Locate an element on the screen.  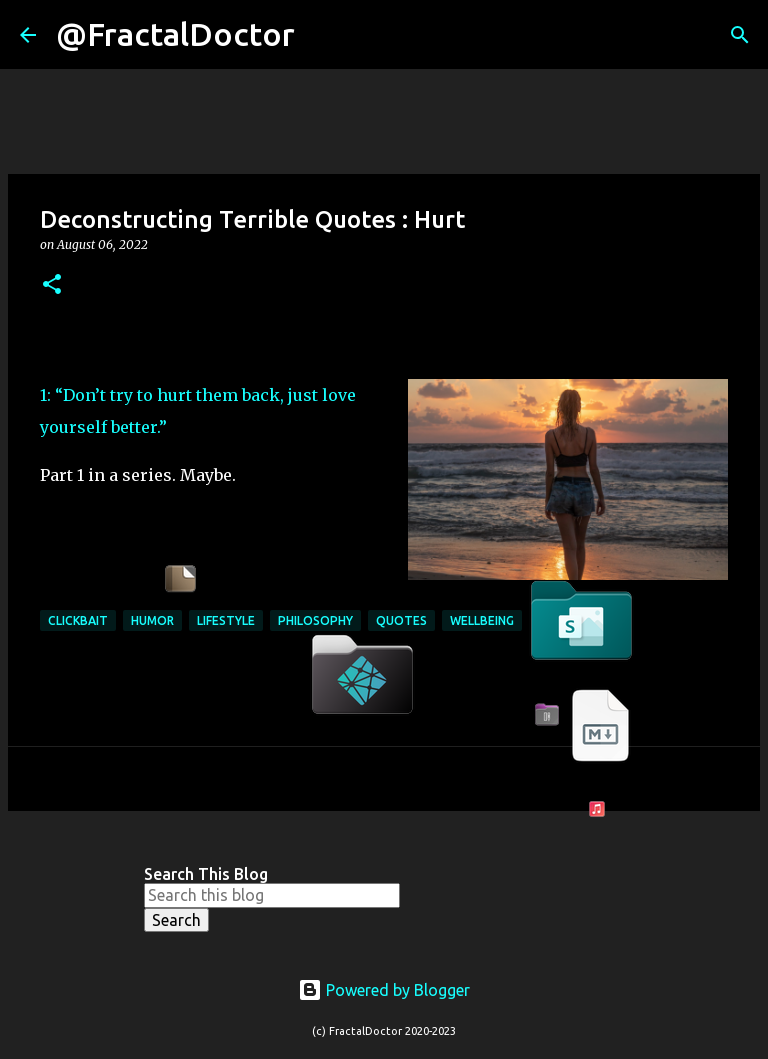
open folder containing microsoft sway files is located at coordinates (581, 623).